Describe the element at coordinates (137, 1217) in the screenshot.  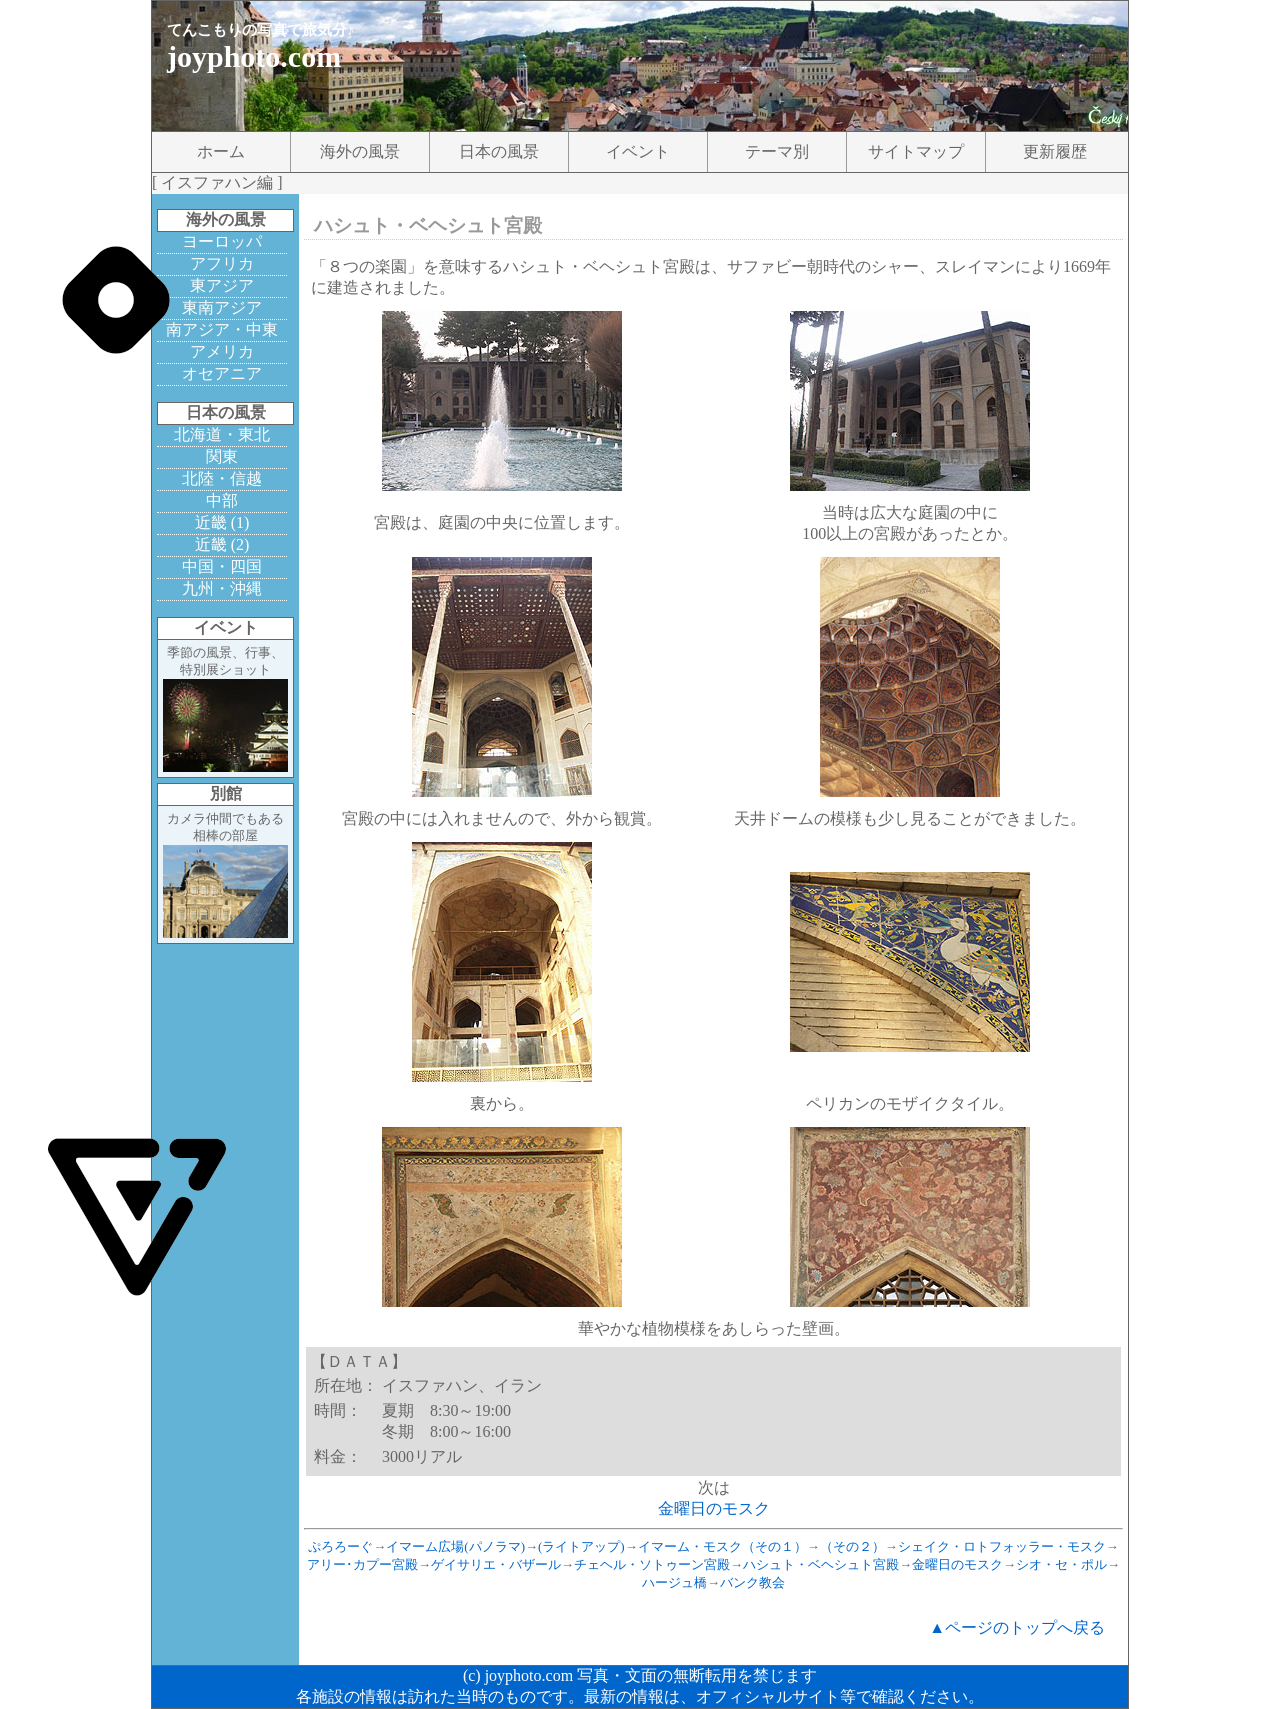
I see `navigate to AntV data visualization library` at that location.